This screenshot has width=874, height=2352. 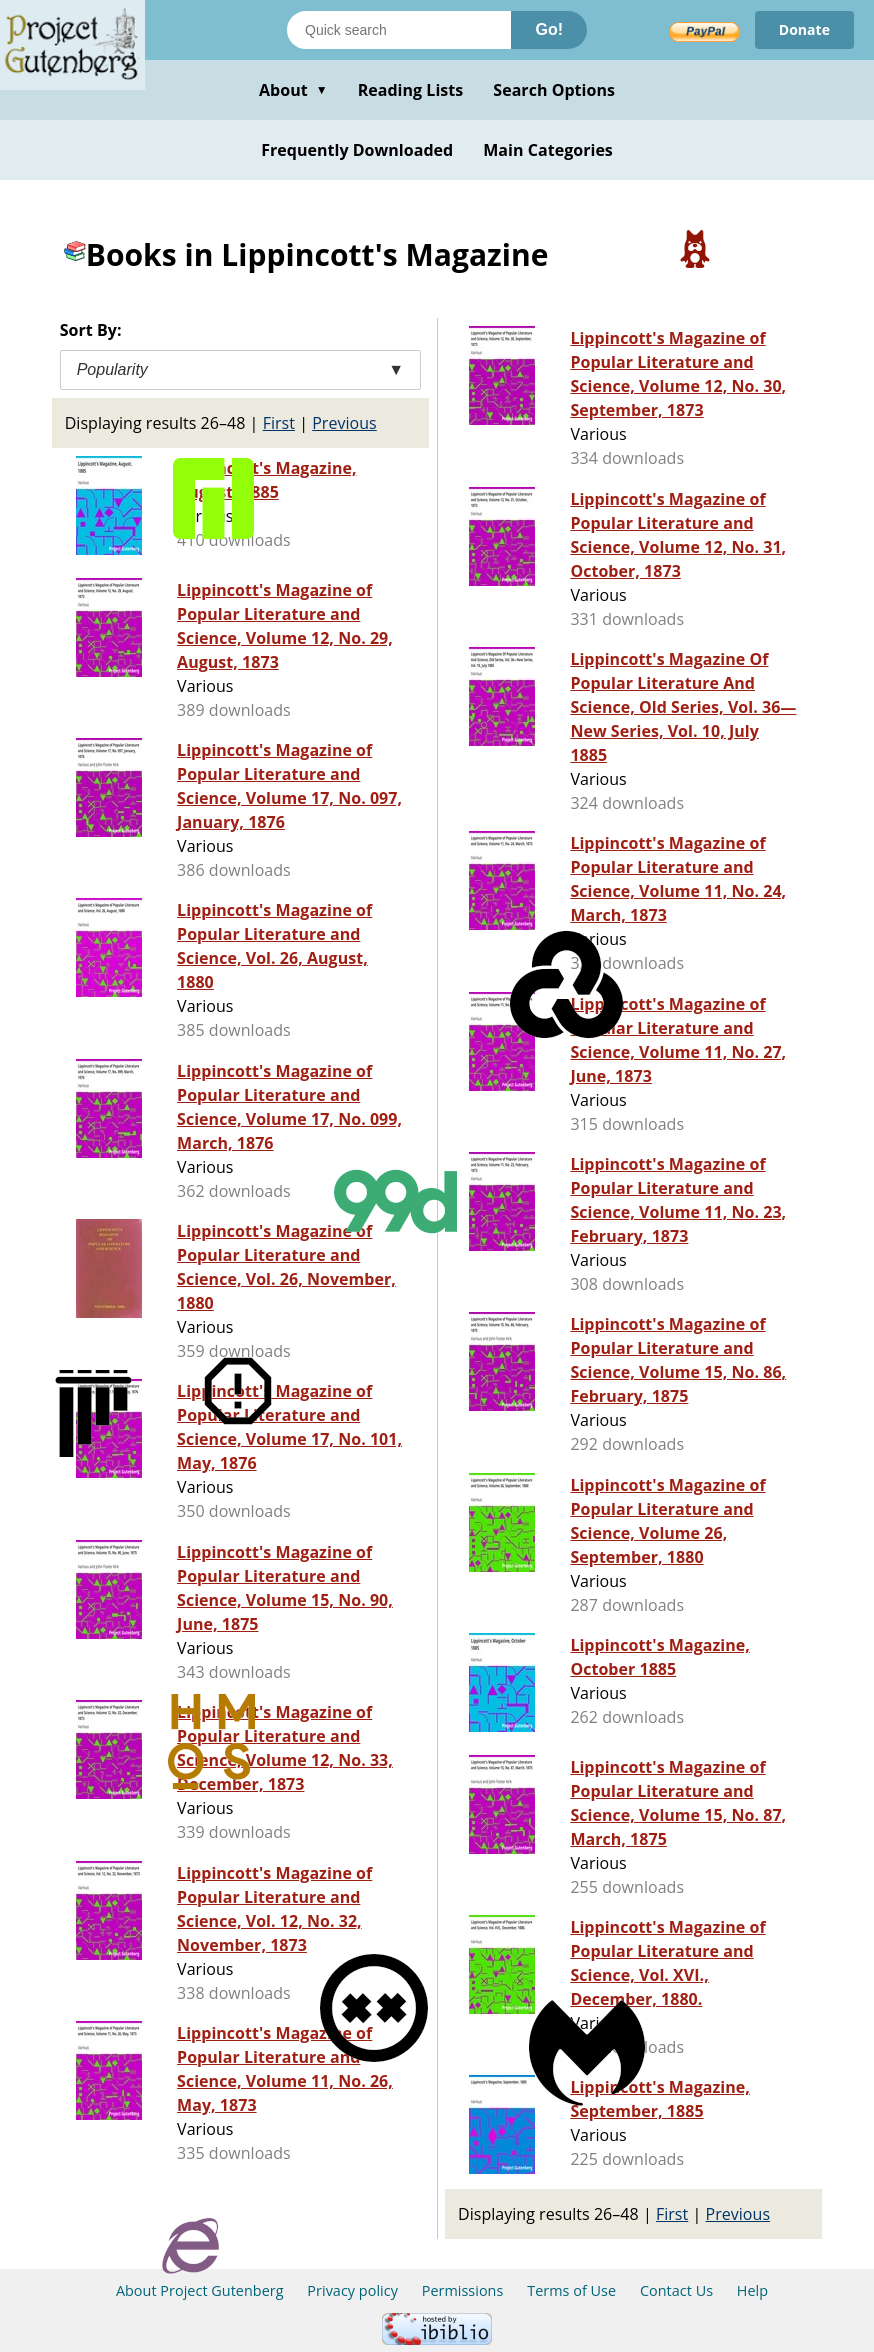 I want to click on open link in internet explorer, so click(x=192, y=2247).